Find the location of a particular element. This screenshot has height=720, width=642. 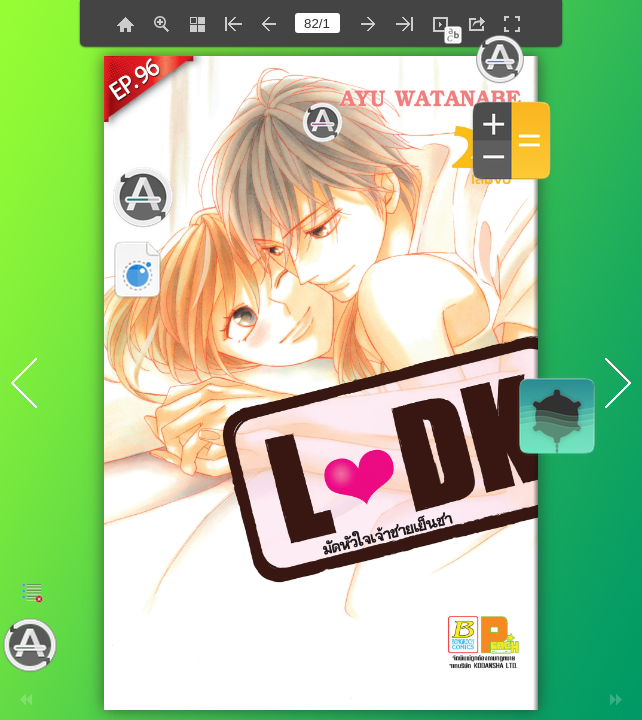

lua script file is located at coordinates (137, 269).